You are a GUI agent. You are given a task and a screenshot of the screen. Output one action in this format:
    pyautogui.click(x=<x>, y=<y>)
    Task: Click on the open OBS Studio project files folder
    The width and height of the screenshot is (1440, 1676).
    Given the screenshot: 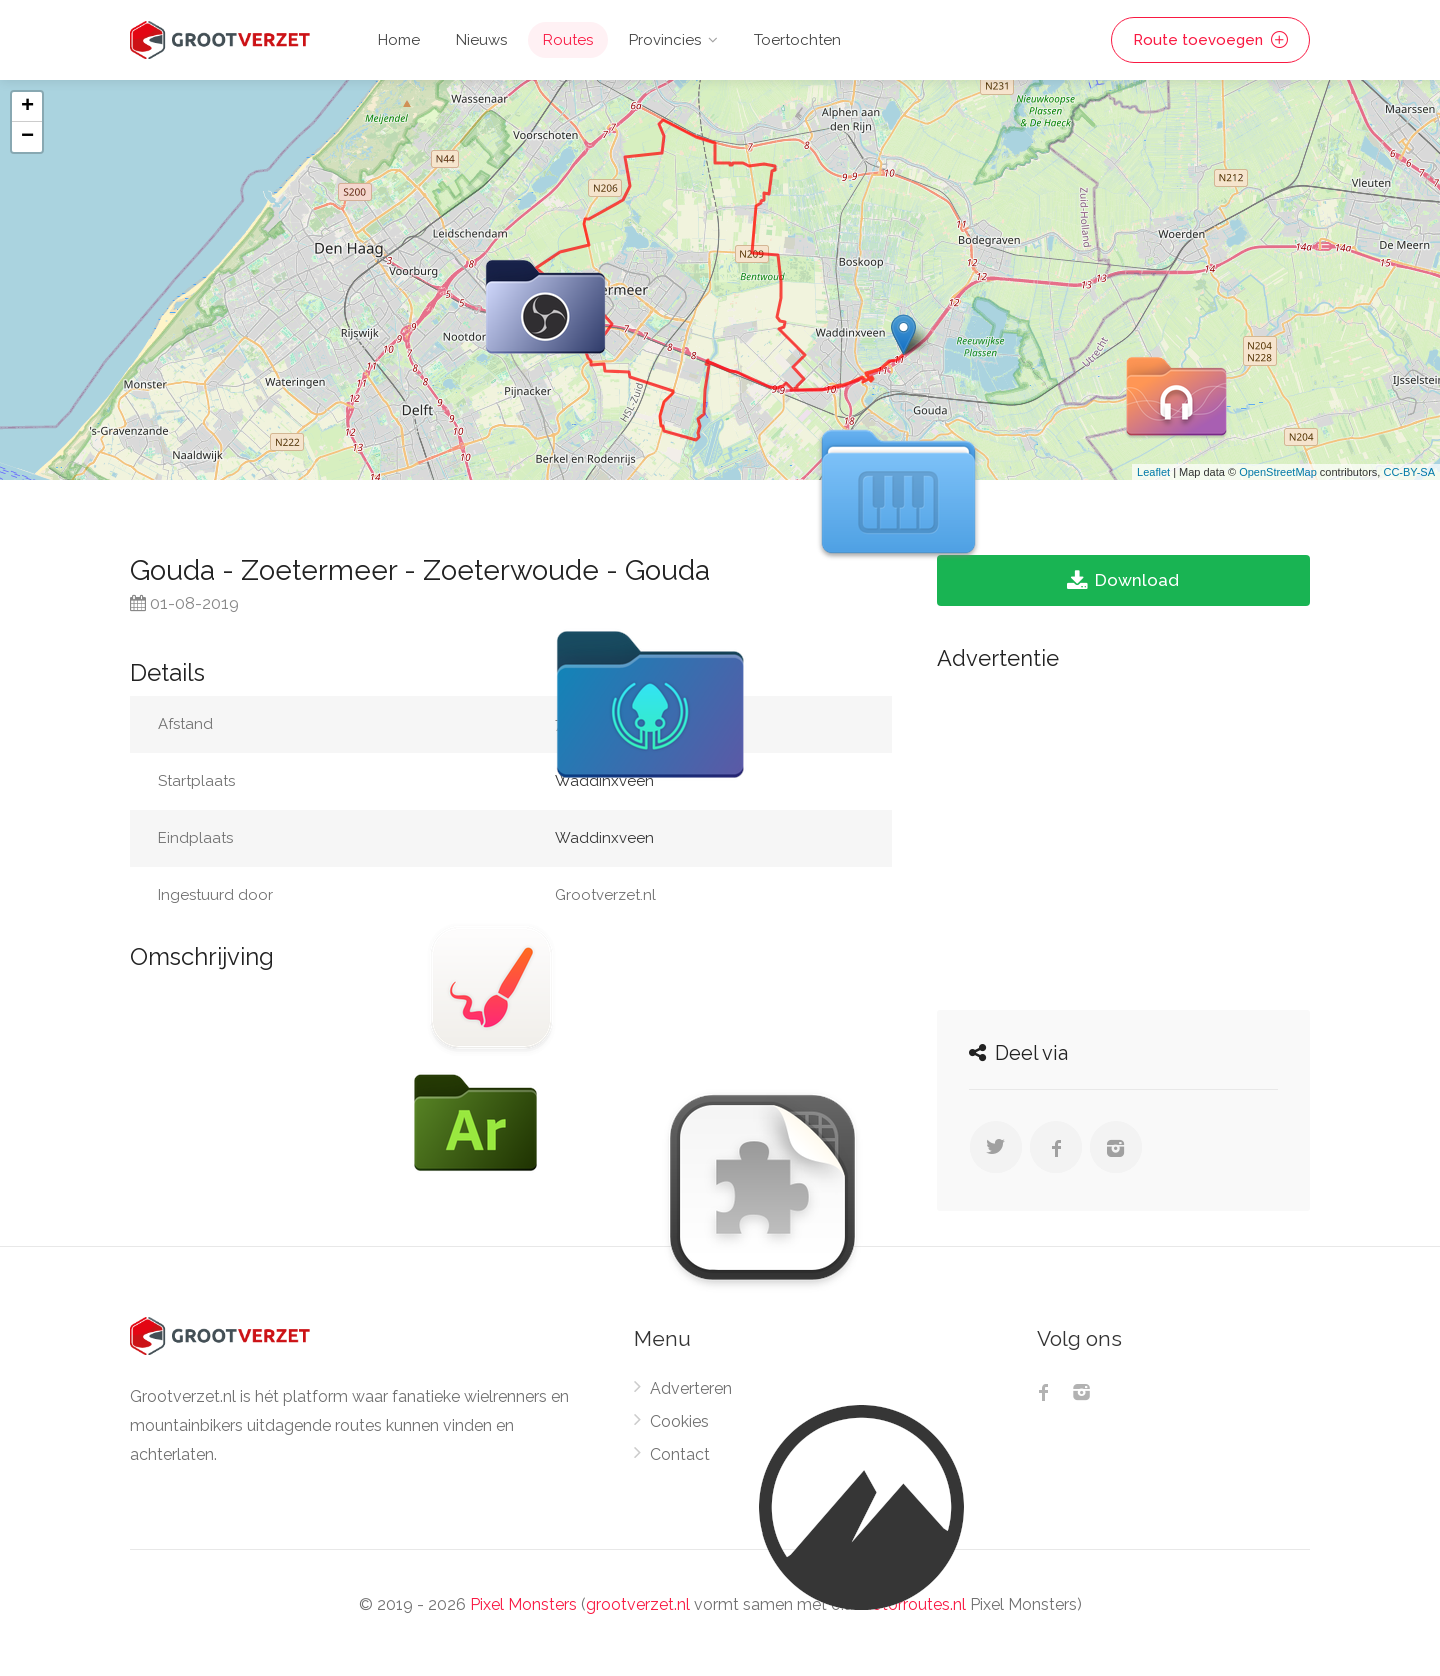 What is the action you would take?
    pyautogui.click(x=545, y=310)
    